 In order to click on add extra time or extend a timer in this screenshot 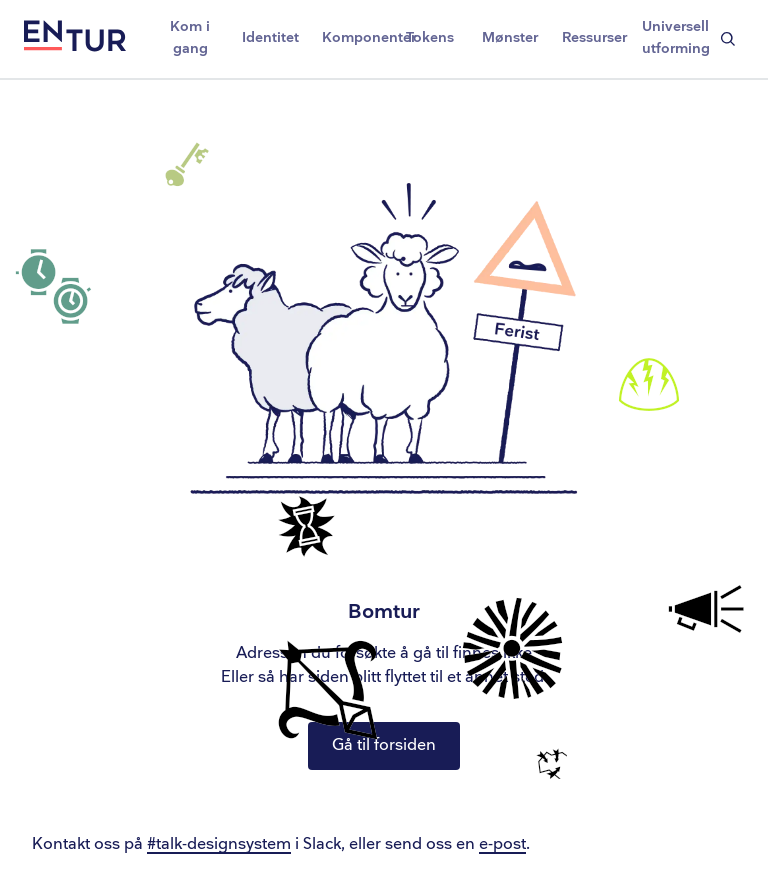, I will do `click(306, 526)`.